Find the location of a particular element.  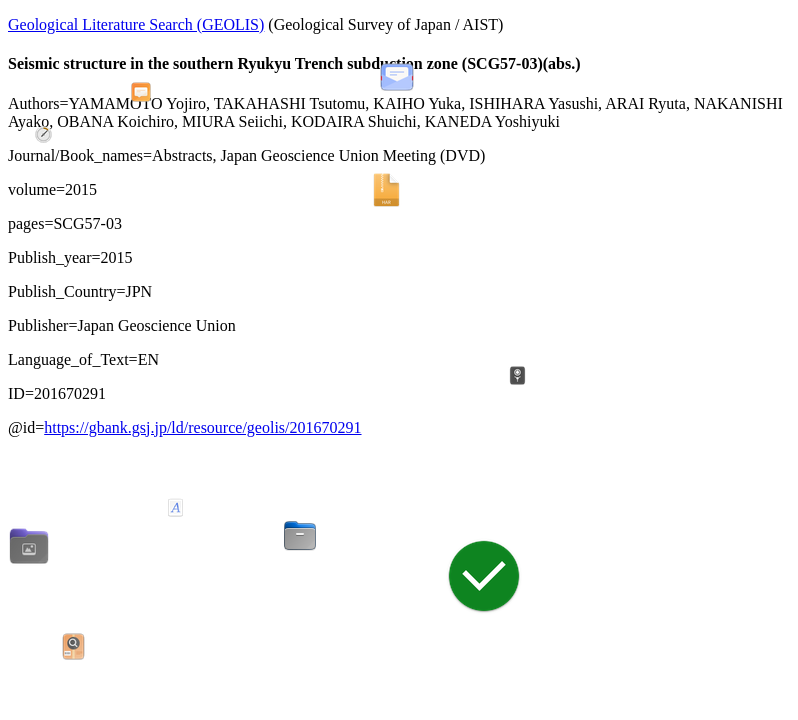

open sysprof system profiler application is located at coordinates (43, 134).